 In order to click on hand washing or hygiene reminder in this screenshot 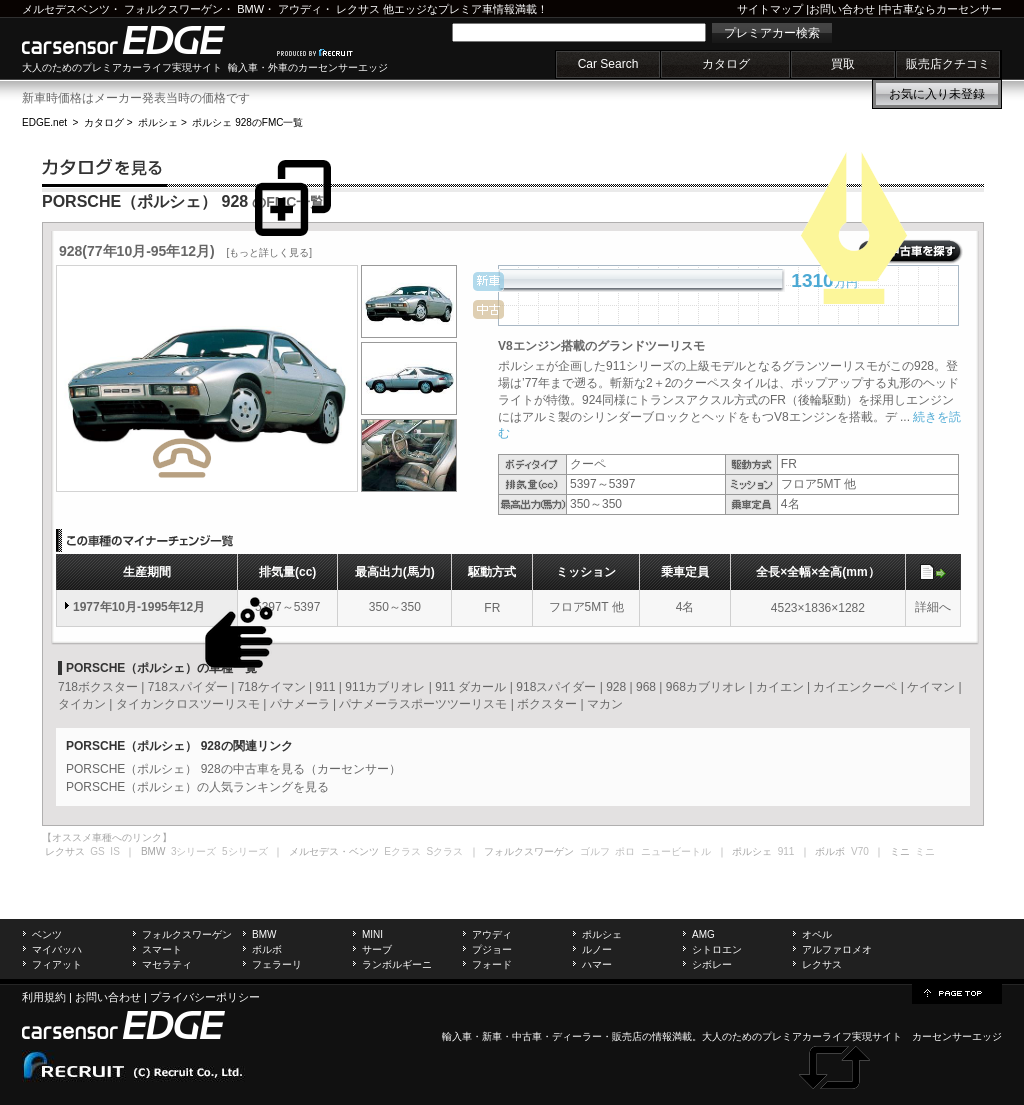, I will do `click(240, 632)`.